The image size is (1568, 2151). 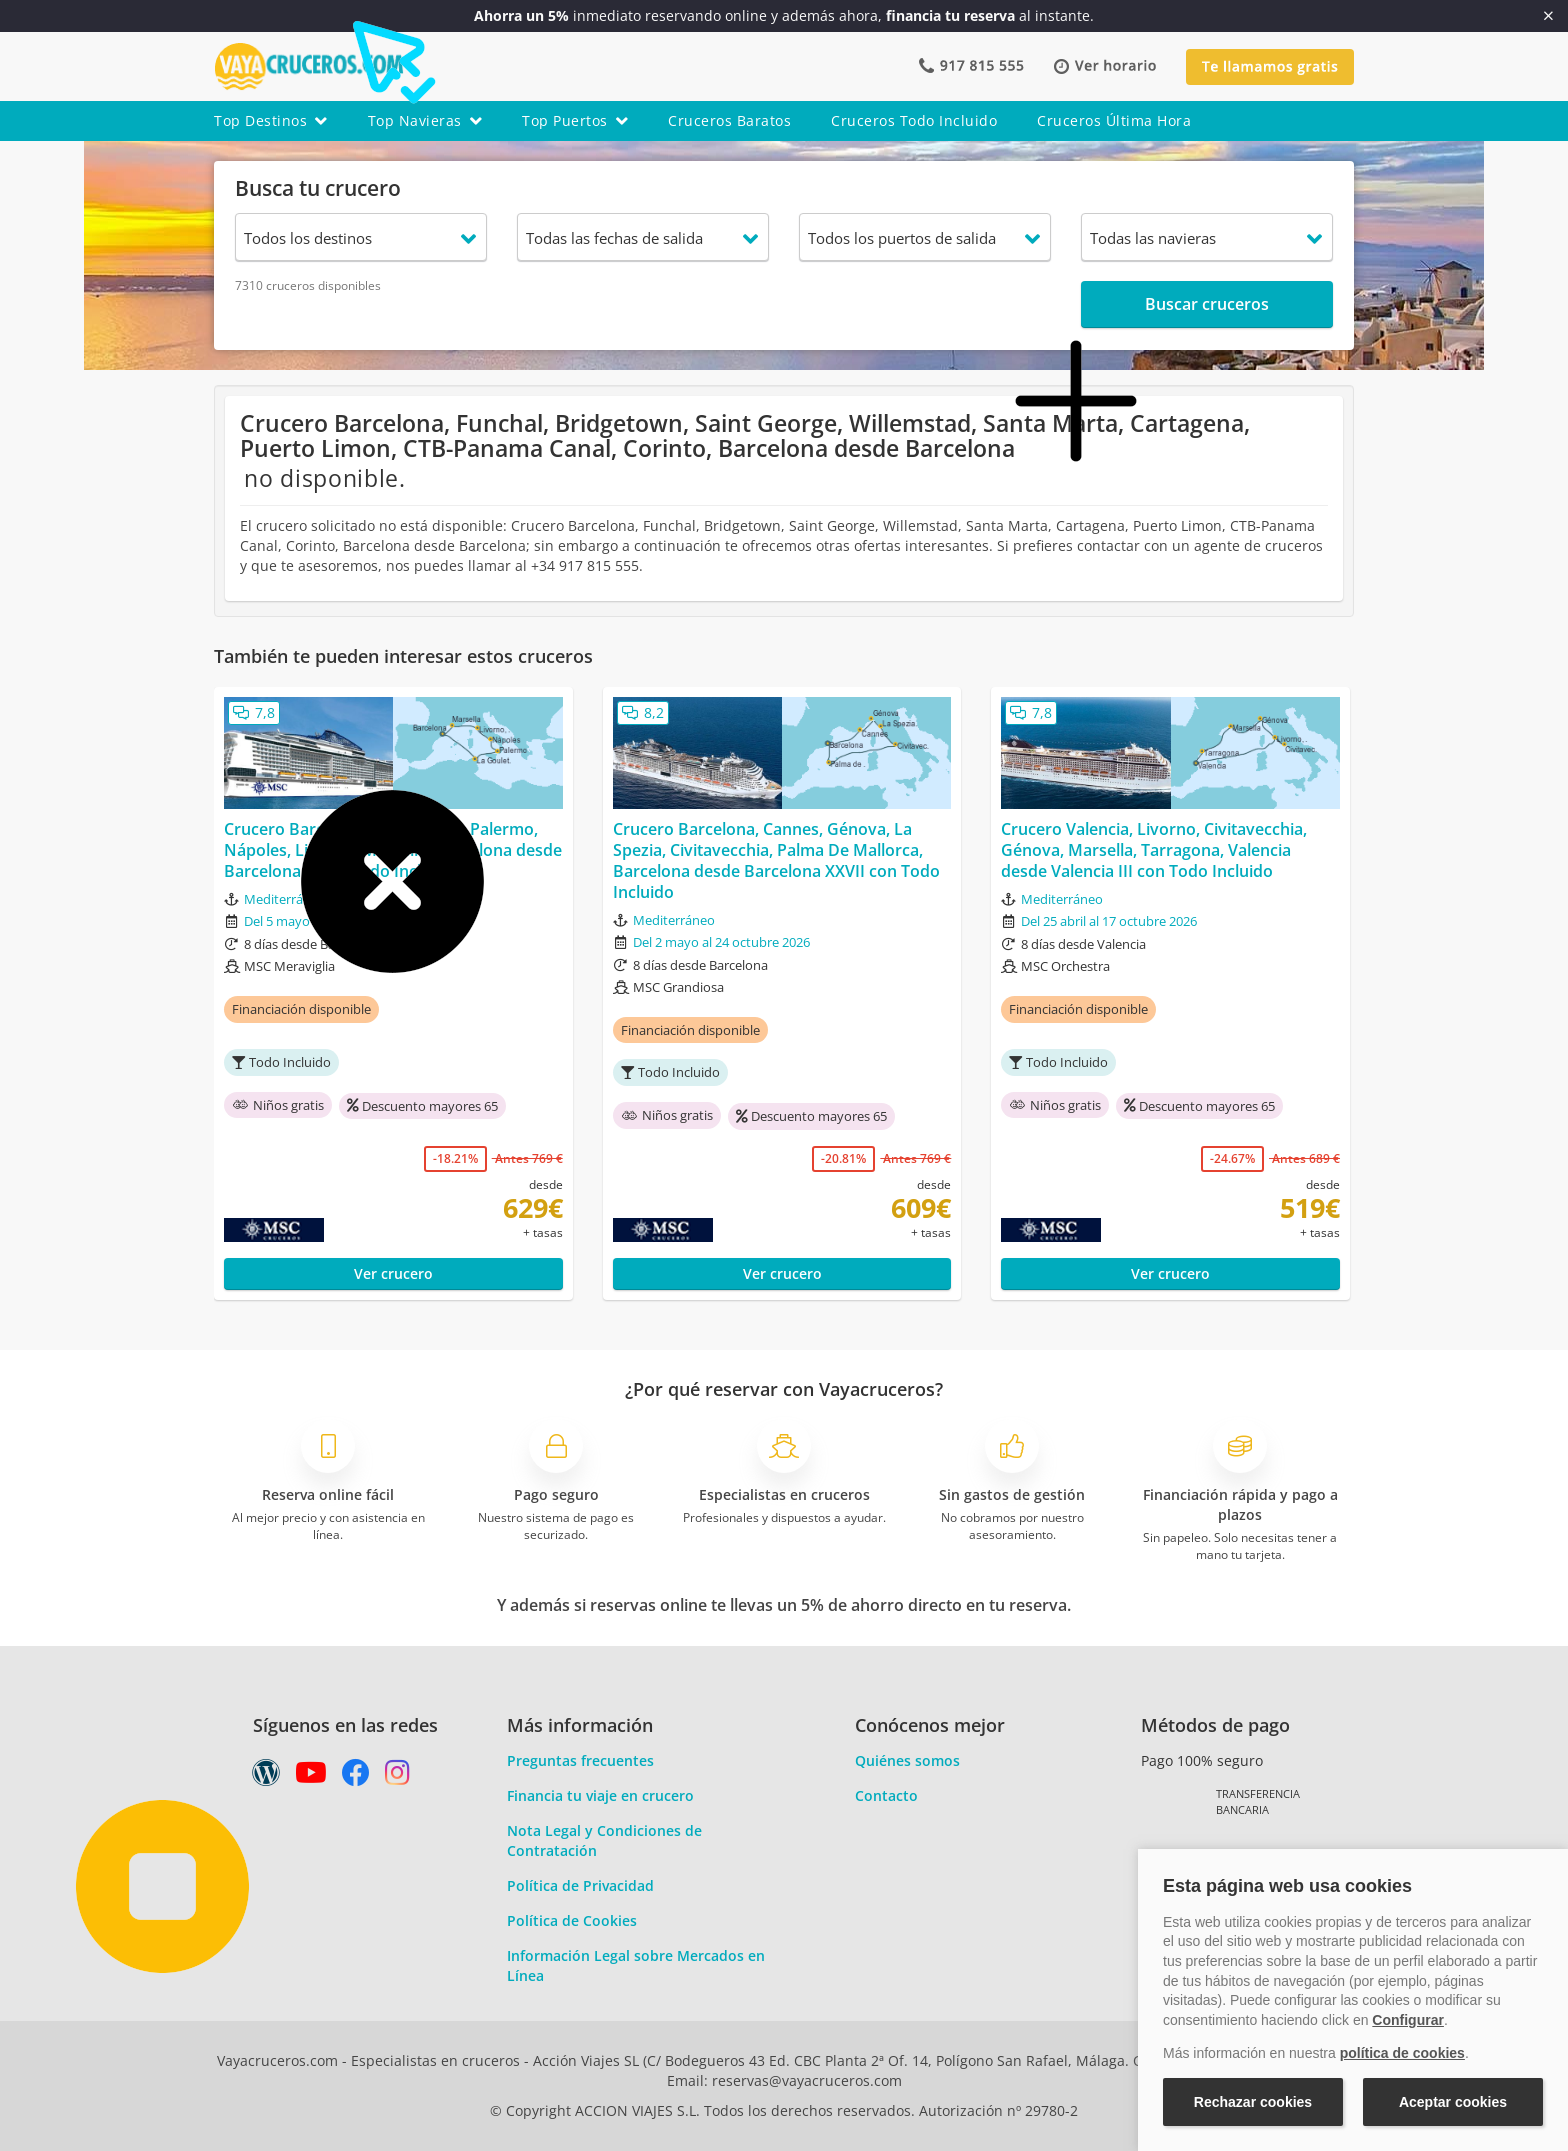 What do you see at coordinates (162, 1886) in the screenshot?
I see `stop media playback` at bounding box center [162, 1886].